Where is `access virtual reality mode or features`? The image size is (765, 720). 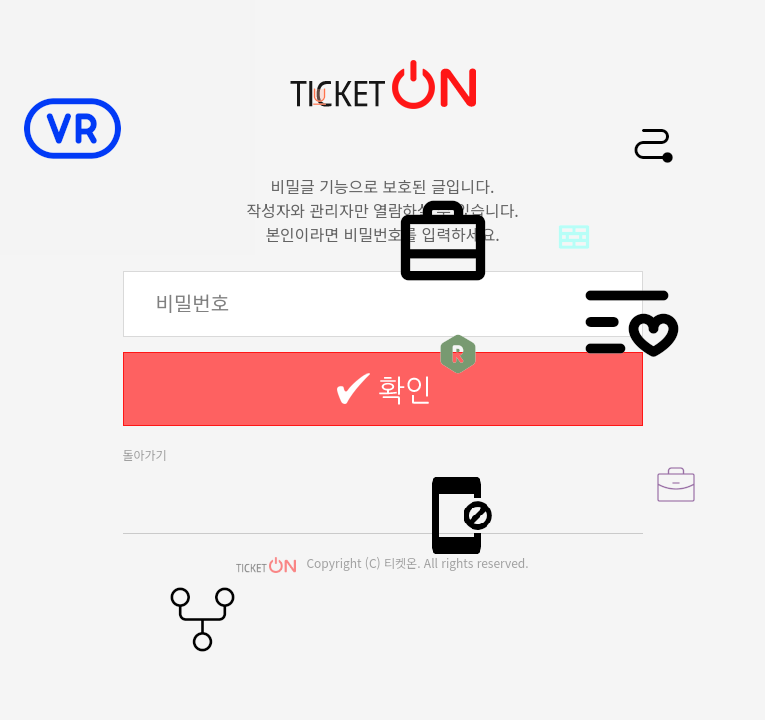
access virtual reality mode or features is located at coordinates (72, 128).